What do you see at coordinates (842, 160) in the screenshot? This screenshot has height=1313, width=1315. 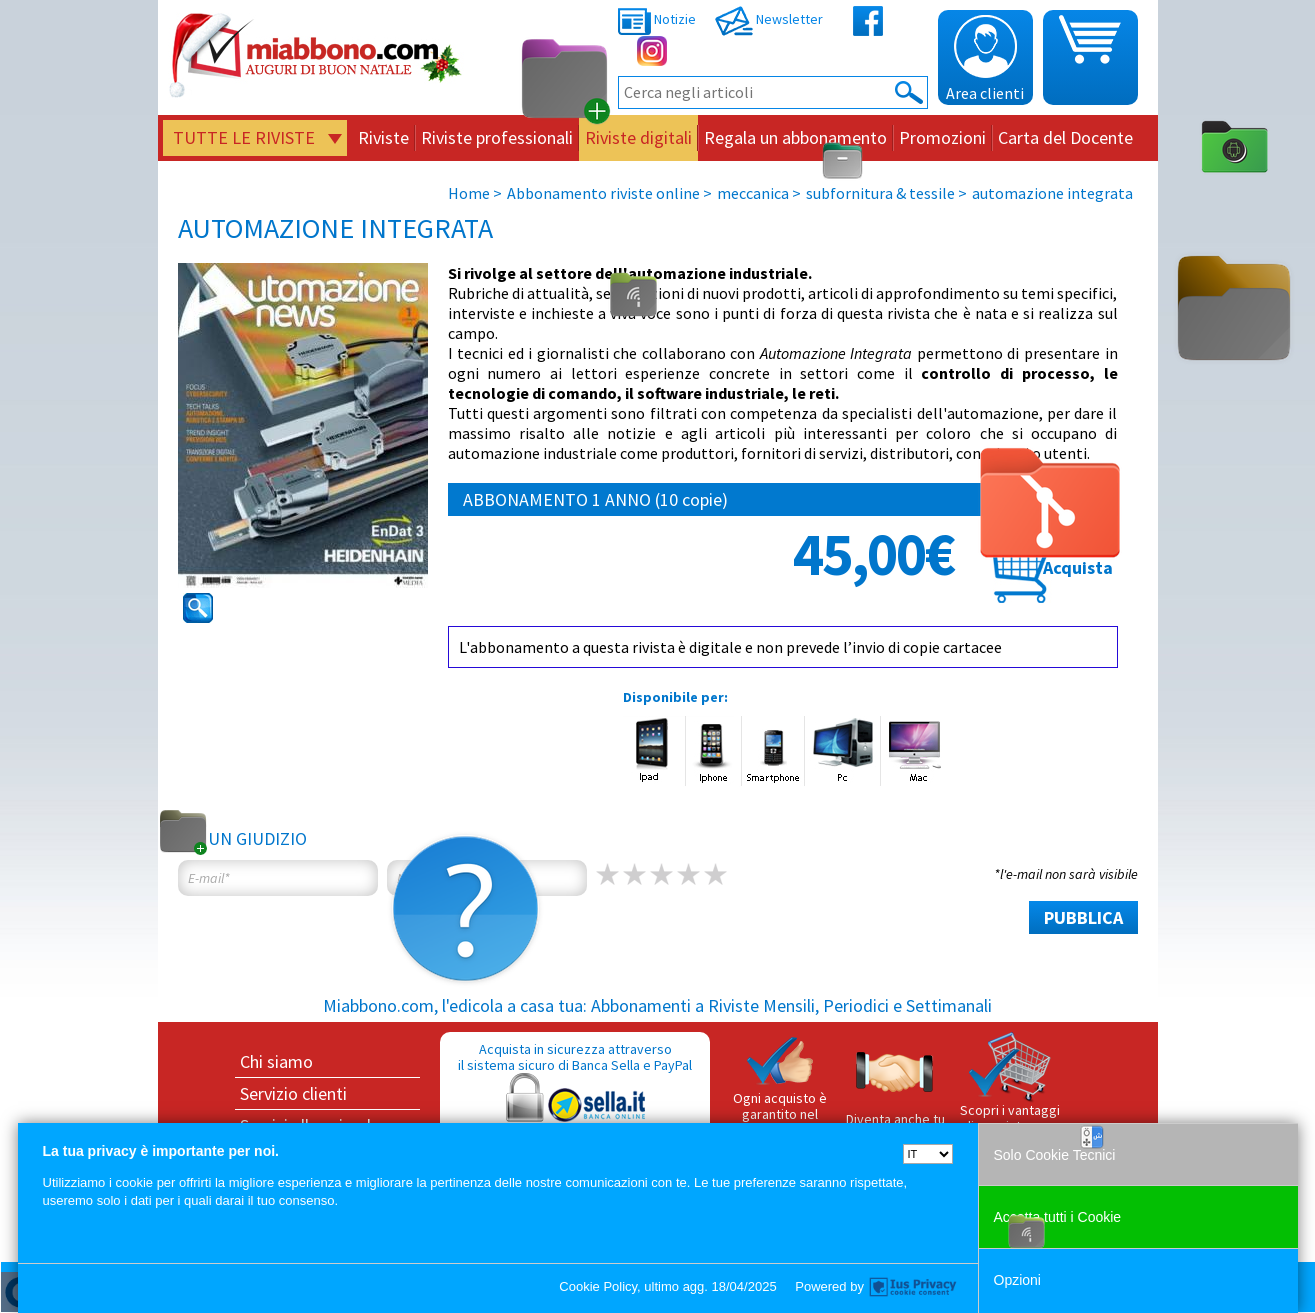 I see `open the file manager` at bounding box center [842, 160].